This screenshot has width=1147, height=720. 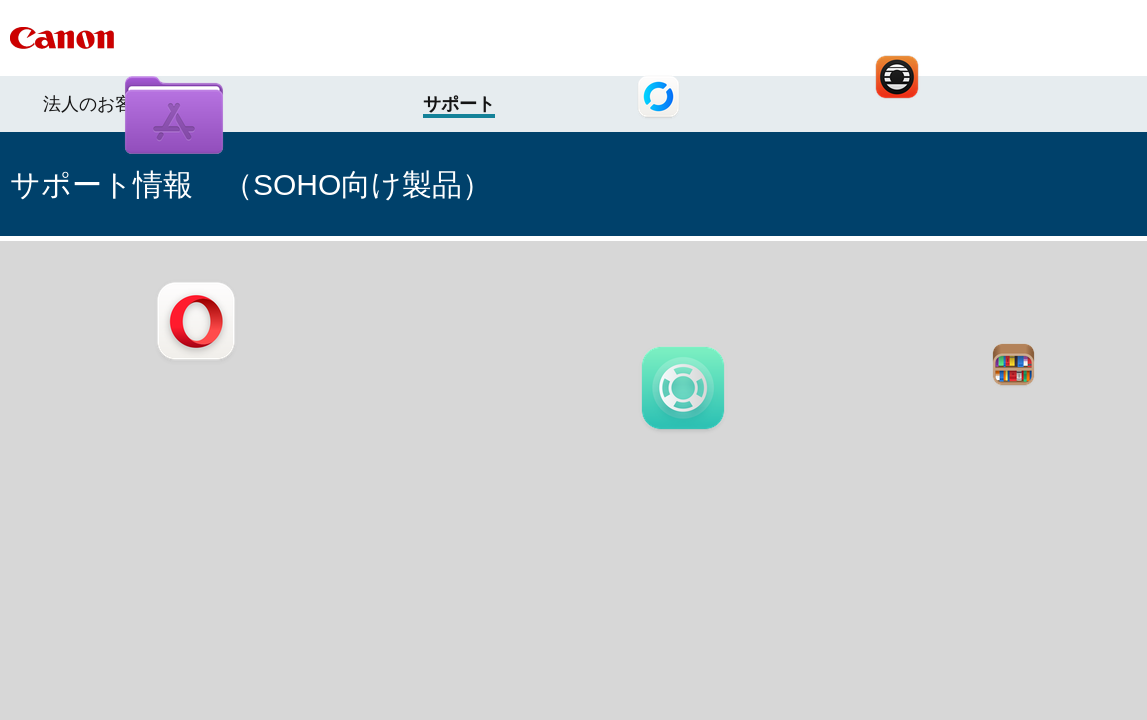 What do you see at coordinates (196, 321) in the screenshot?
I see `open the opera web browser` at bounding box center [196, 321].